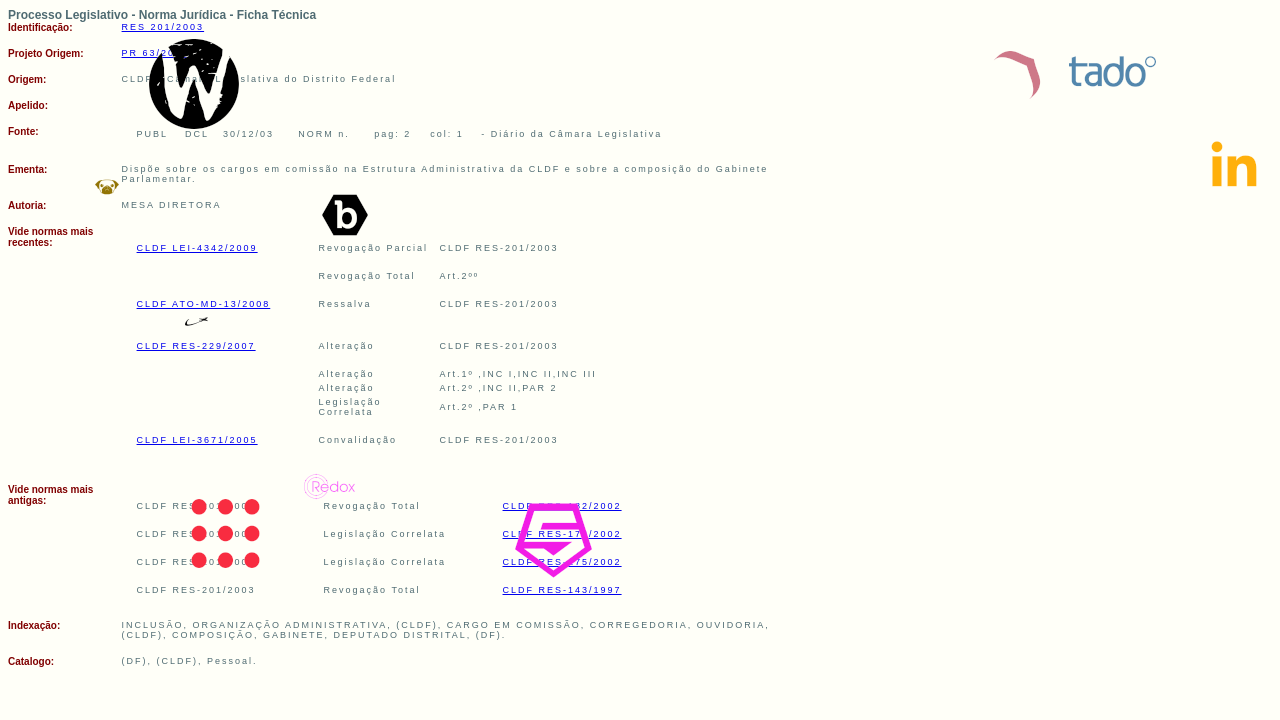 The height and width of the screenshot is (720, 1280). Describe the element at coordinates (1112, 71) in the screenshot. I see `tado° smart home app logo` at that location.